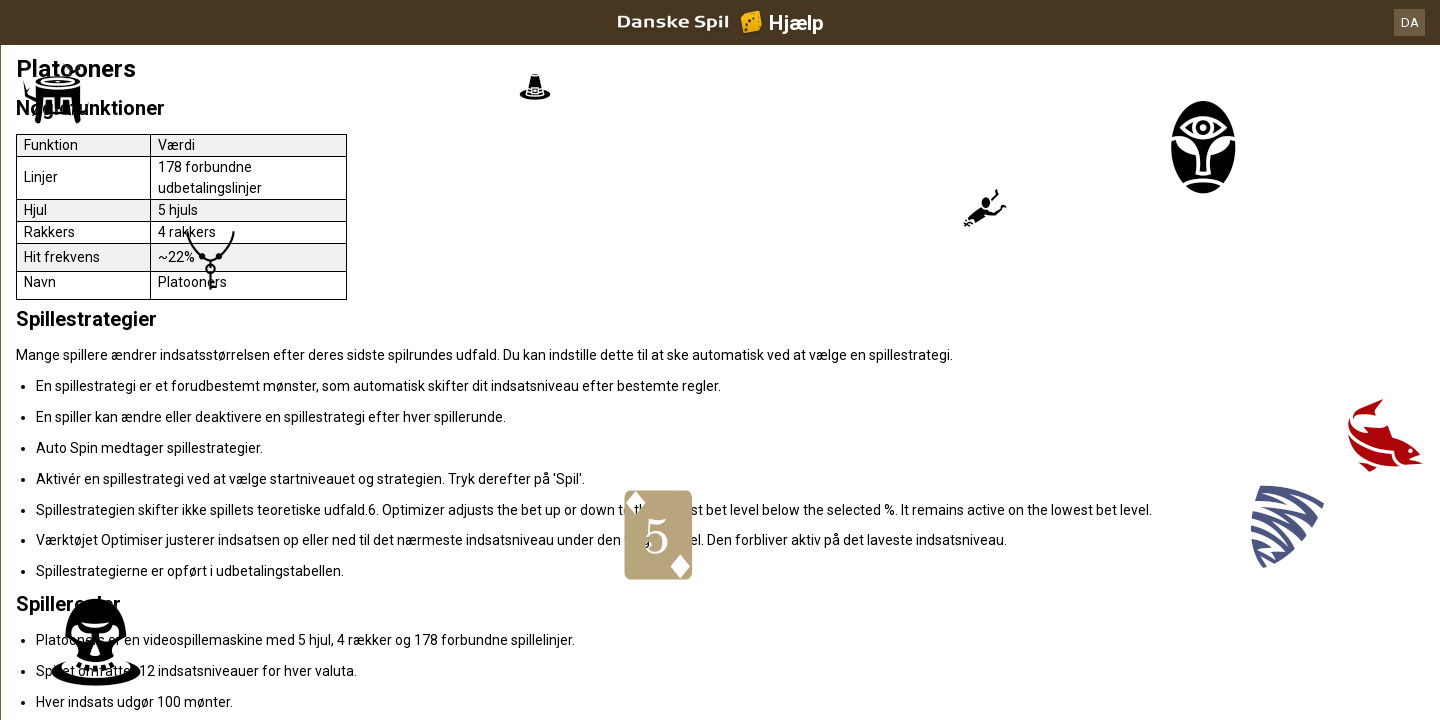 The width and height of the screenshot is (1440, 720). I want to click on thanksgiving-themed content or seasonal event, so click(535, 87).